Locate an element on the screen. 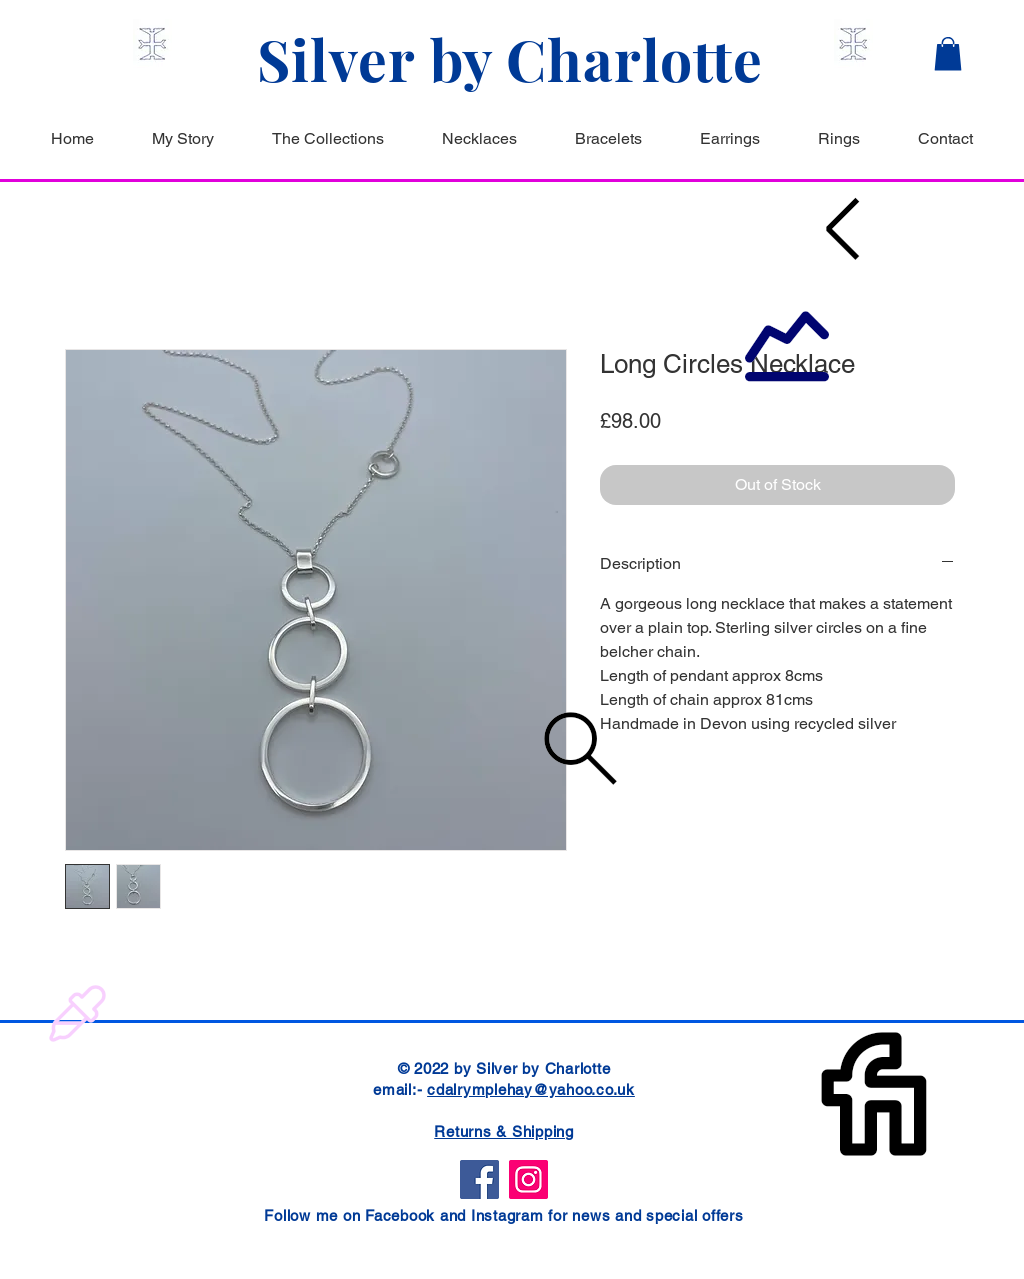 This screenshot has width=1024, height=1279. pick a color from the screen is located at coordinates (77, 1013).